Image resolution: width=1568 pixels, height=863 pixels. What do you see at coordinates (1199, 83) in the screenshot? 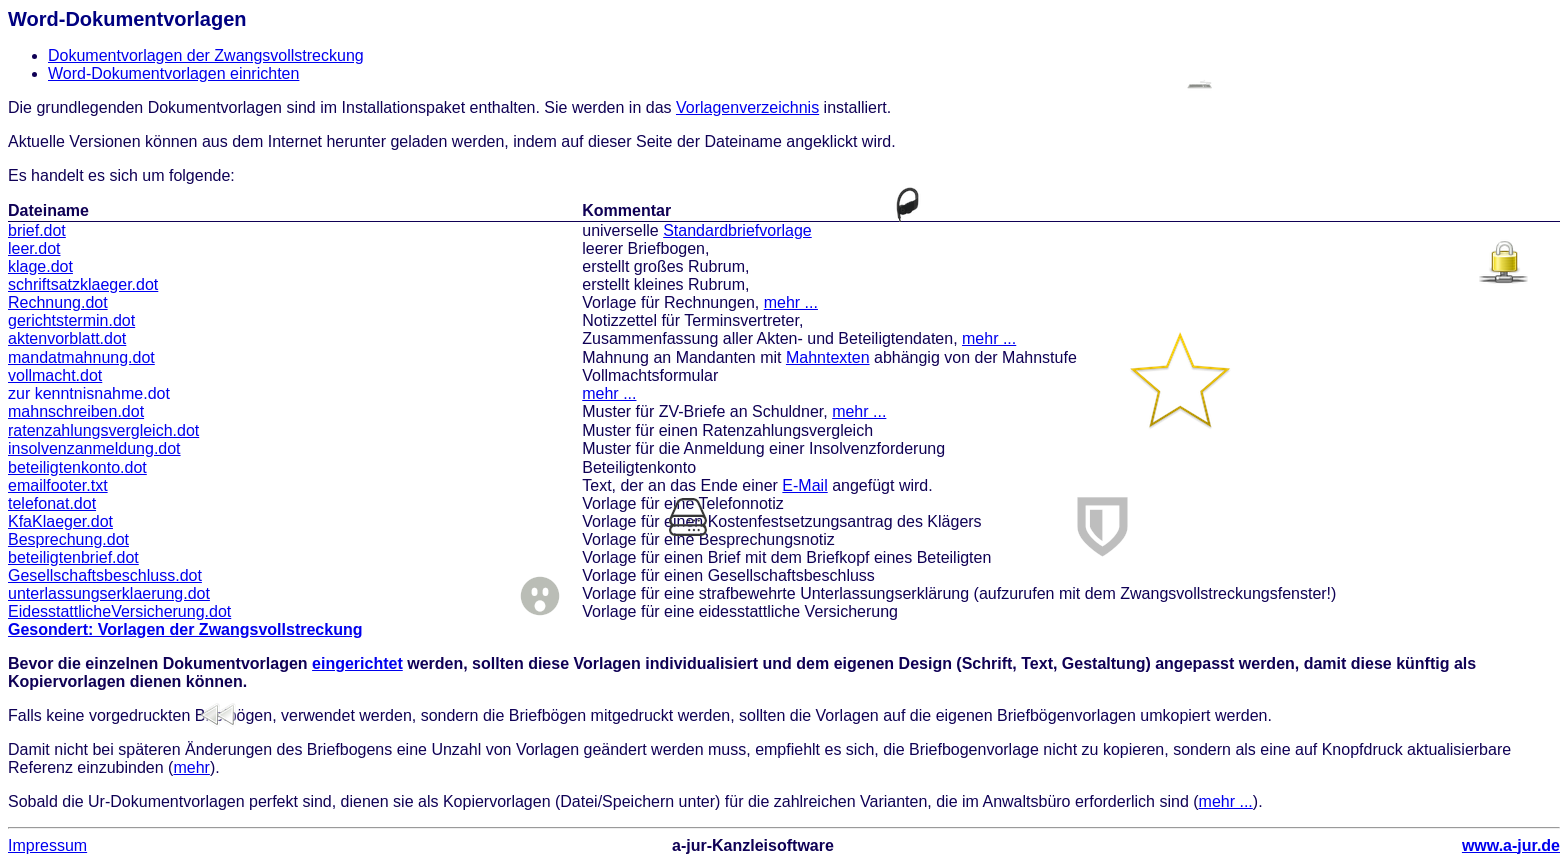
I see `keyboard input device connected` at bounding box center [1199, 83].